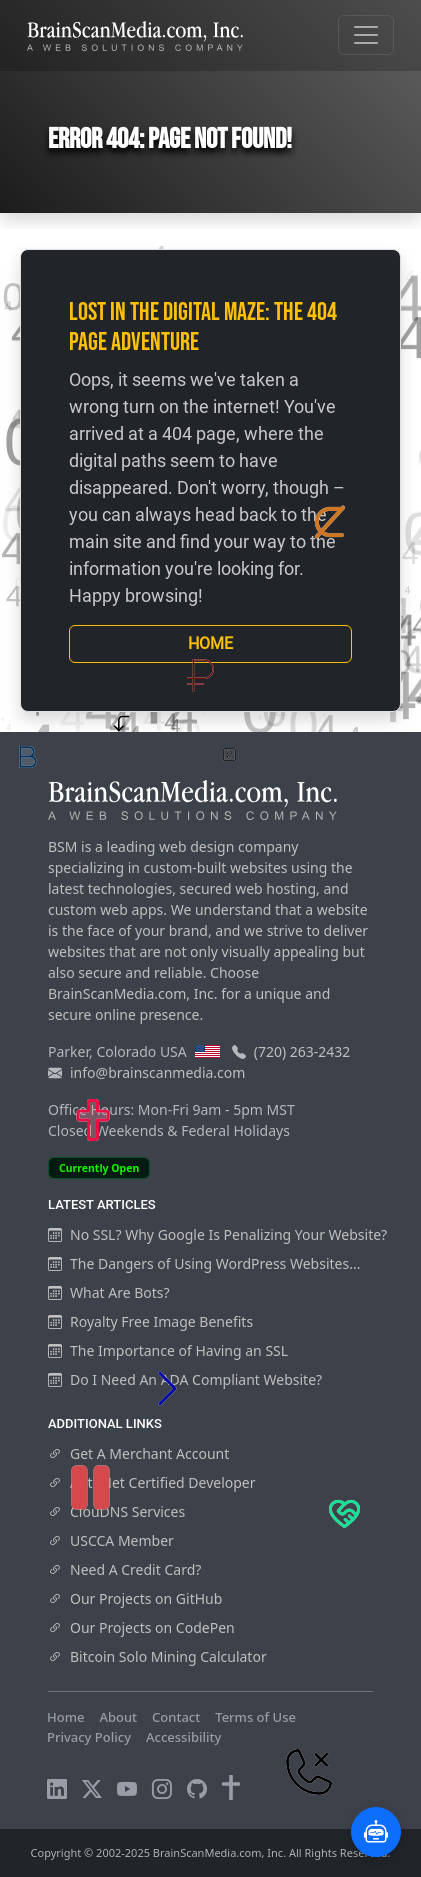 The width and height of the screenshot is (421, 1877). Describe the element at coordinates (229, 754) in the screenshot. I see `access hardware or circuit settings` at that location.